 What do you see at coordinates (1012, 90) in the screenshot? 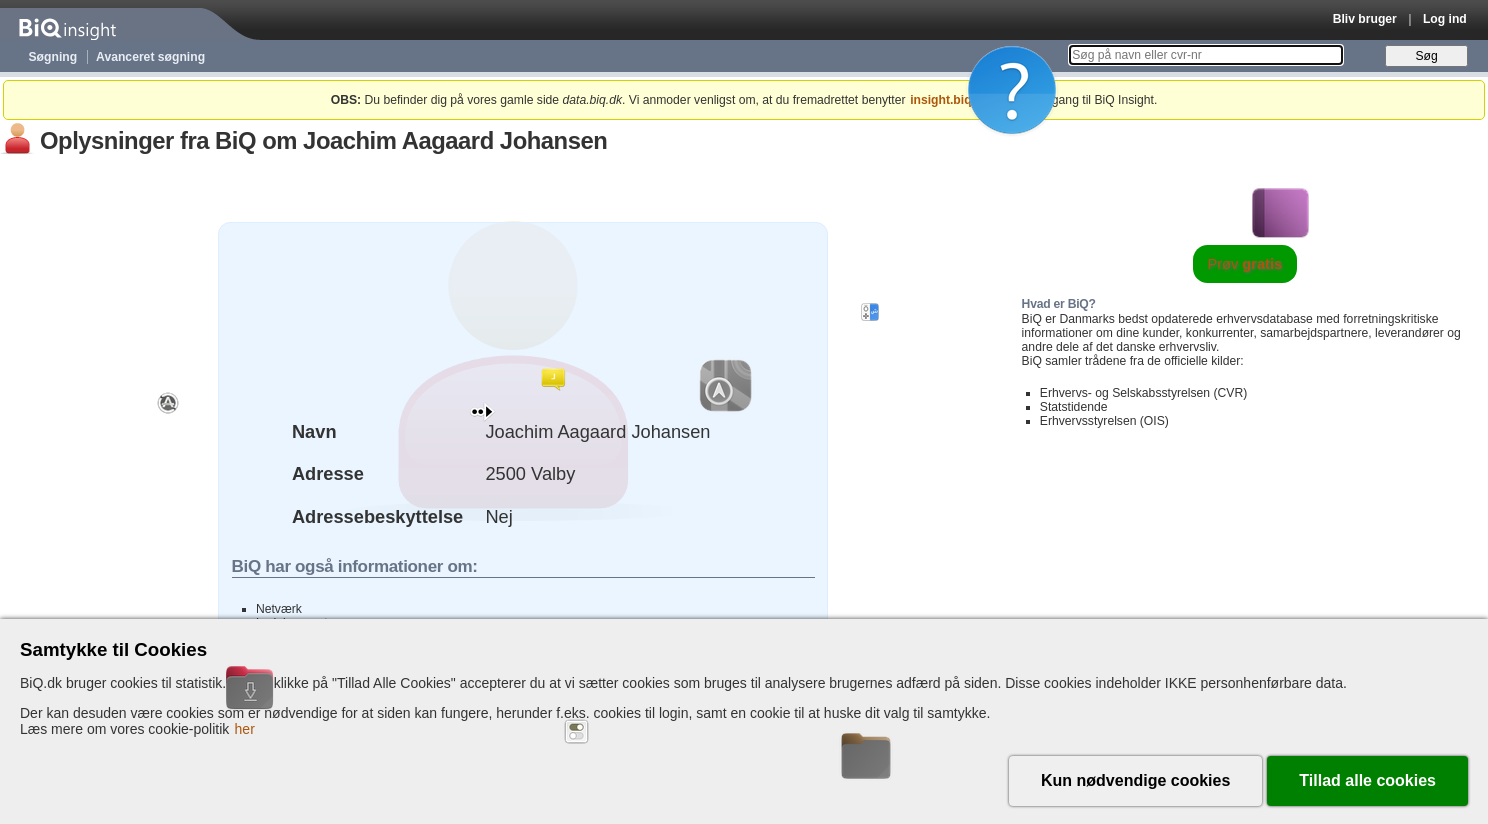
I see `open the help center or documentation` at bounding box center [1012, 90].